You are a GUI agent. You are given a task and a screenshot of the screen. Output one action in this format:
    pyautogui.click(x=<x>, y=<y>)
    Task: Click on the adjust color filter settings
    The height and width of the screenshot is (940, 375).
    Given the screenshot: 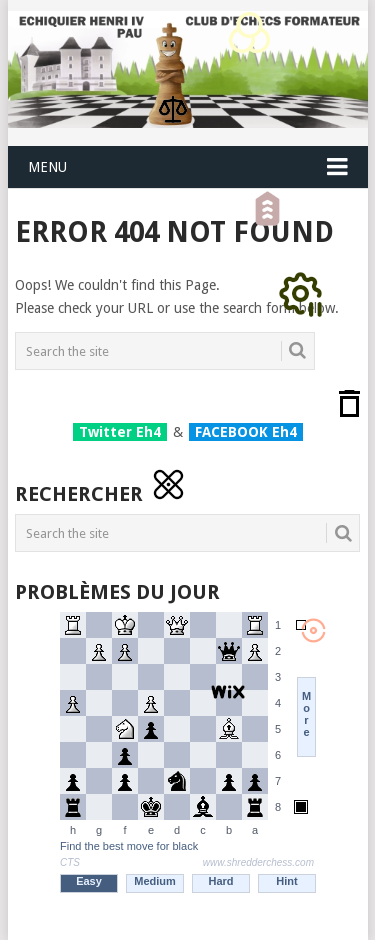 What is the action you would take?
    pyautogui.click(x=249, y=32)
    